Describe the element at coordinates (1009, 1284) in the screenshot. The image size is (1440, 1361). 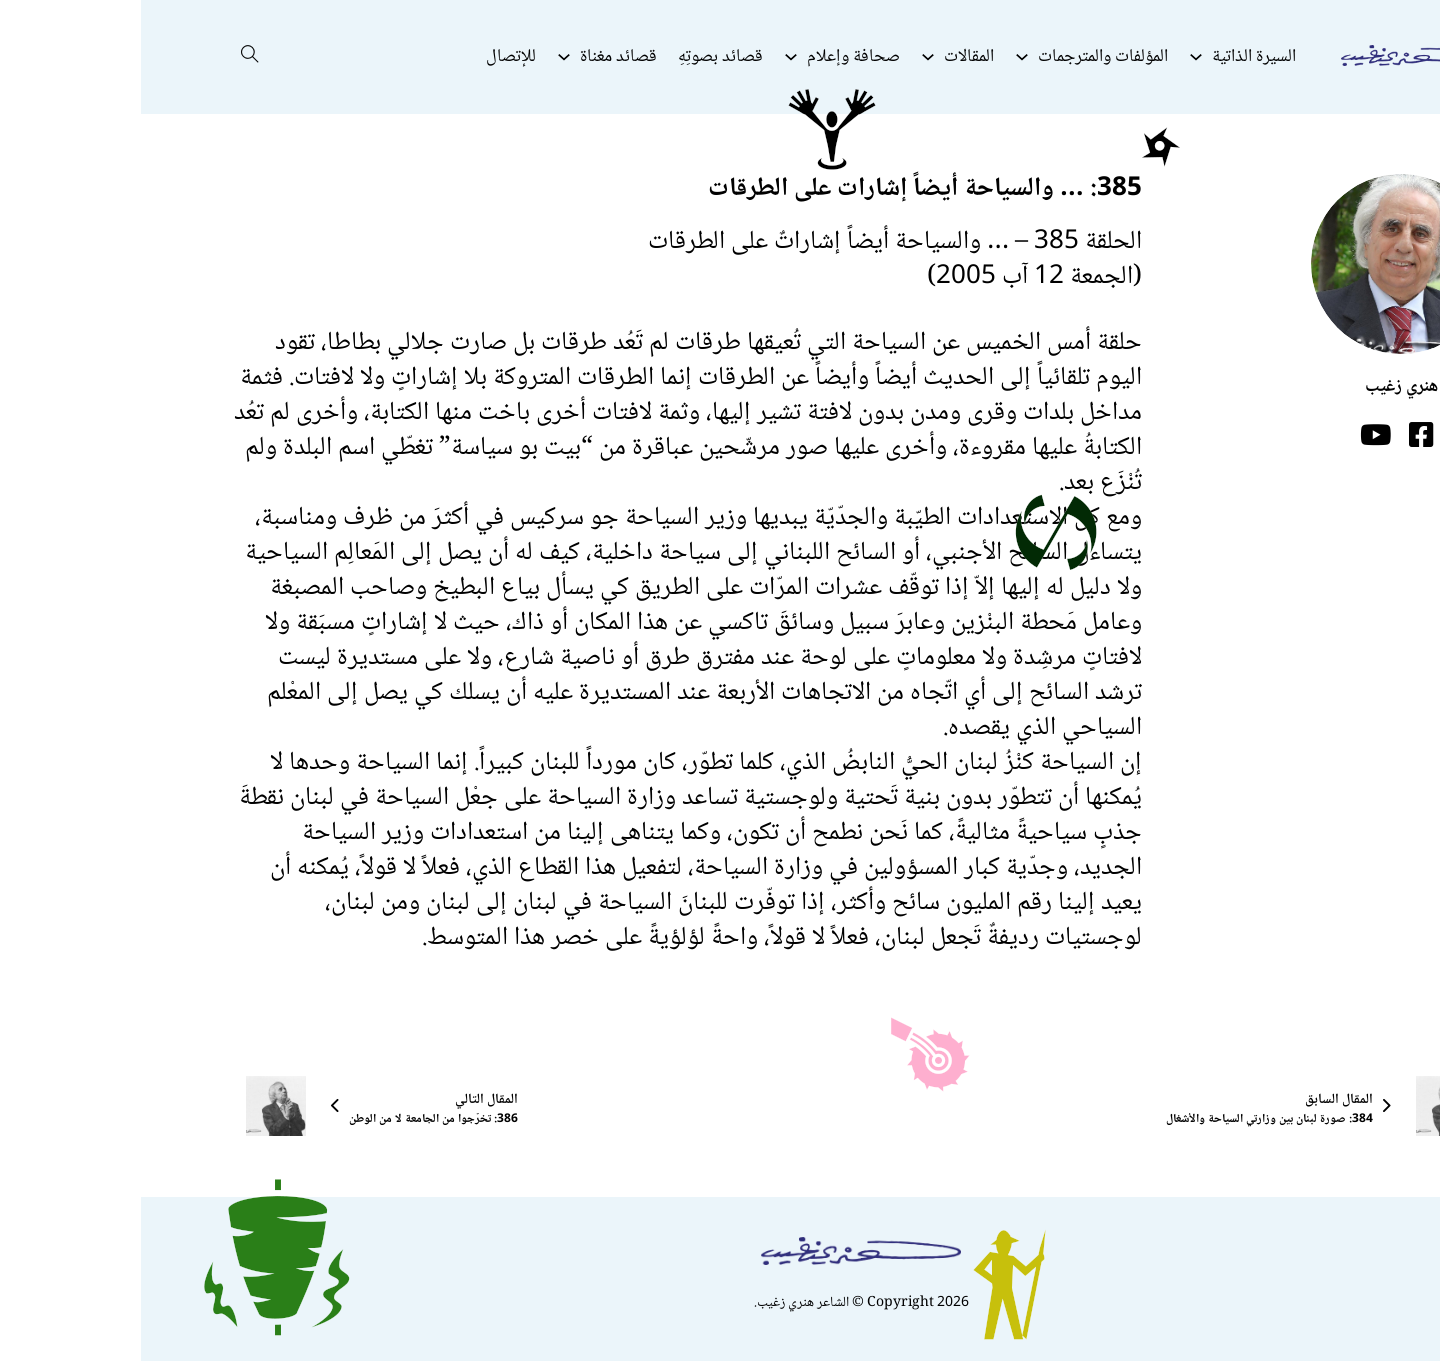
I see `select pikeman unit in strategy game` at that location.